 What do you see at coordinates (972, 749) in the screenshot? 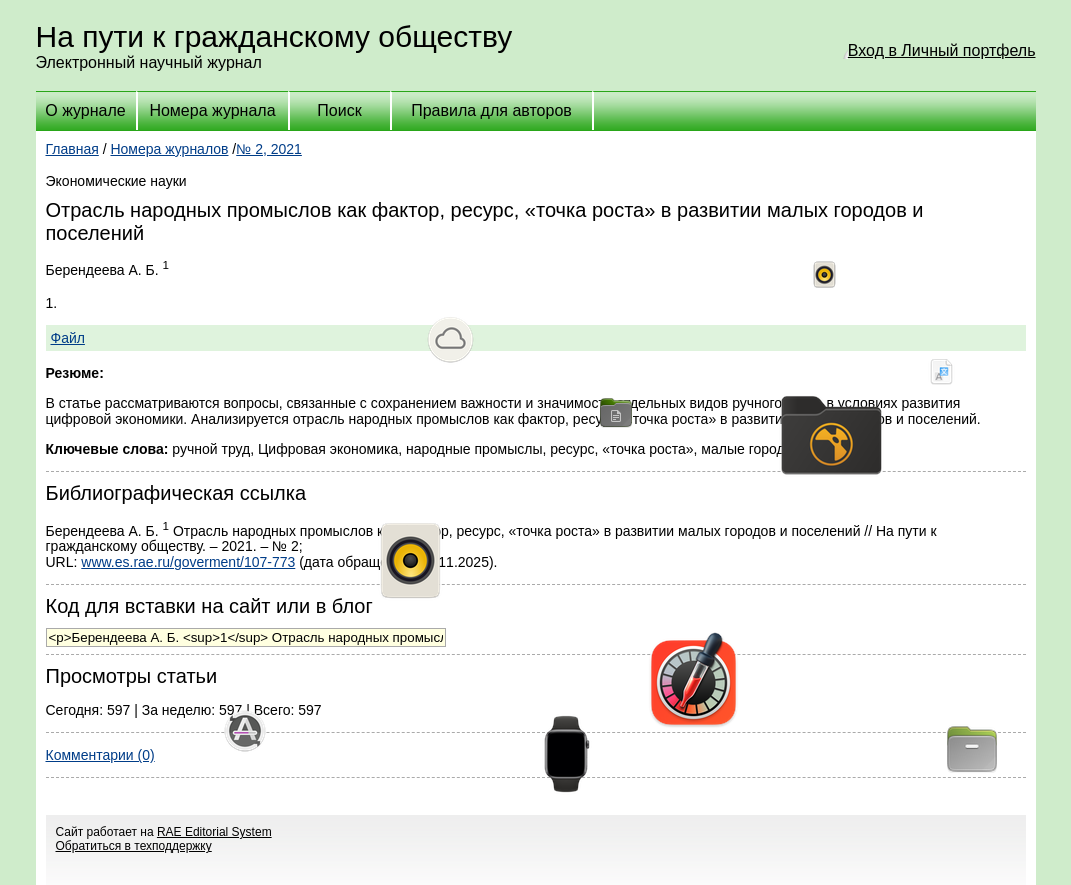
I see `open the file manager application` at bounding box center [972, 749].